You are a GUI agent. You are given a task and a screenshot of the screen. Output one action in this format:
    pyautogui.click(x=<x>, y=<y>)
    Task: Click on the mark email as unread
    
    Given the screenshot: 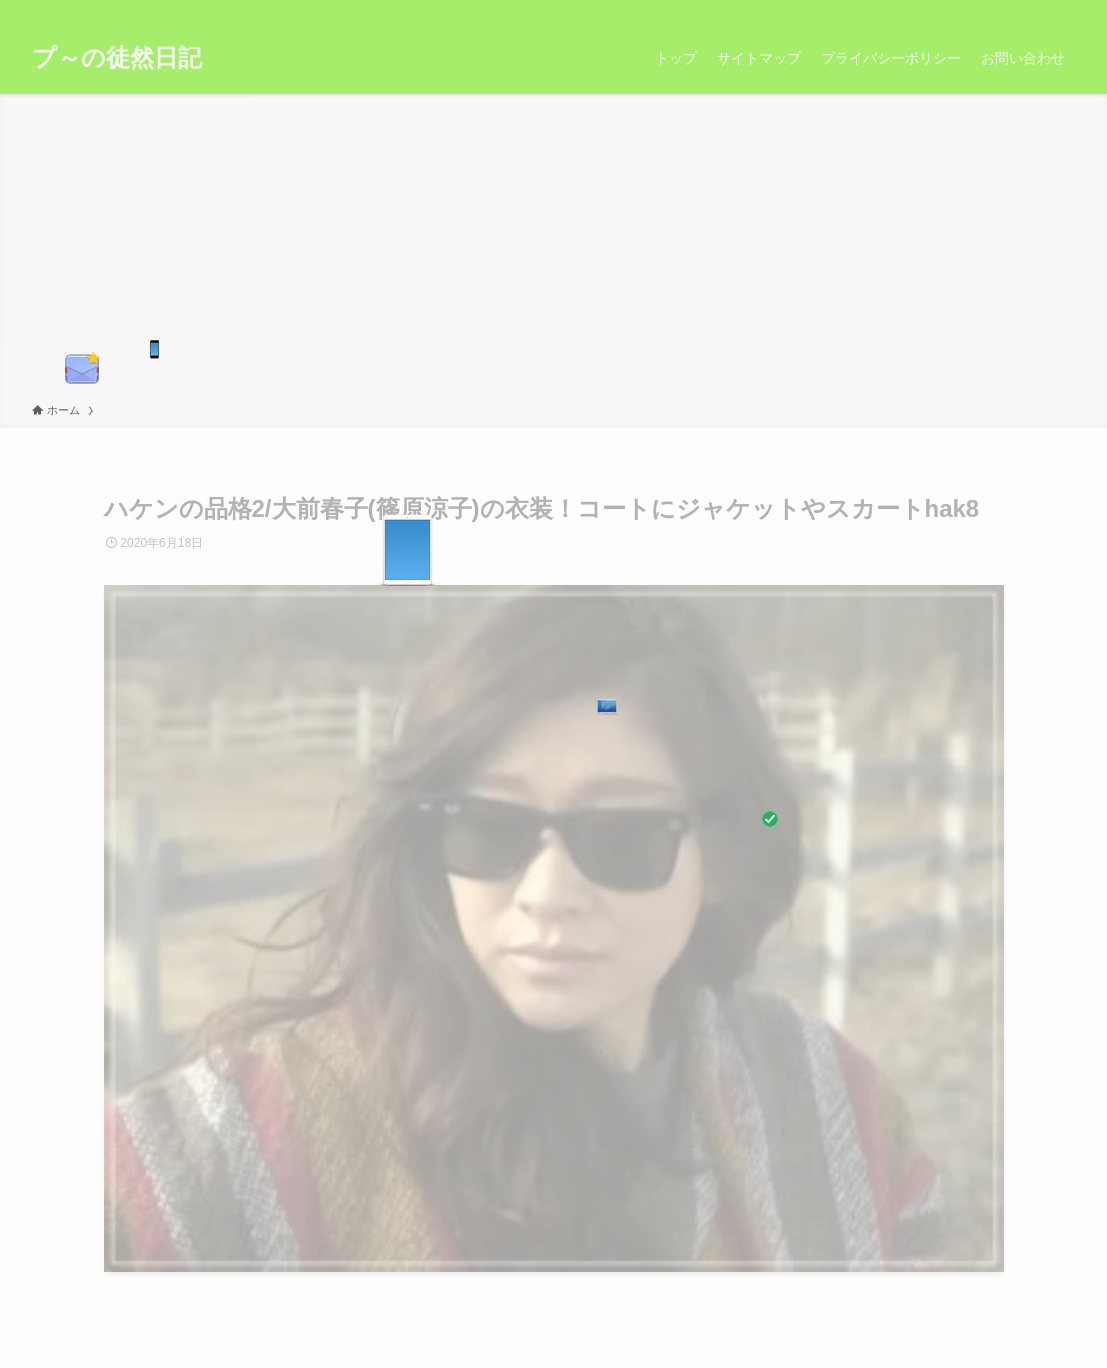 What is the action you would take?
    pyautogui.click(x=82, y=369)
    